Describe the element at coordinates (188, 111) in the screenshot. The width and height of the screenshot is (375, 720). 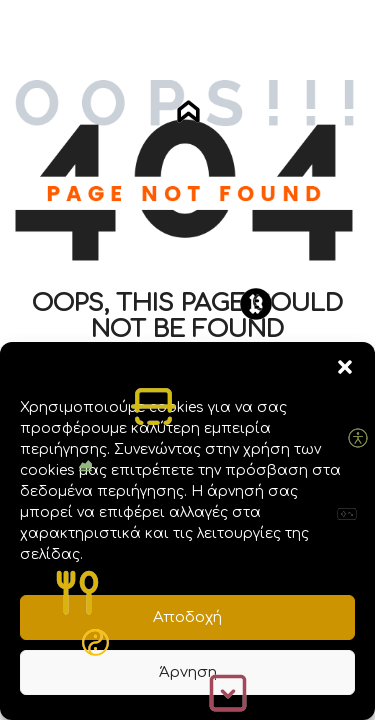
I see `move item up in a list` at that location.